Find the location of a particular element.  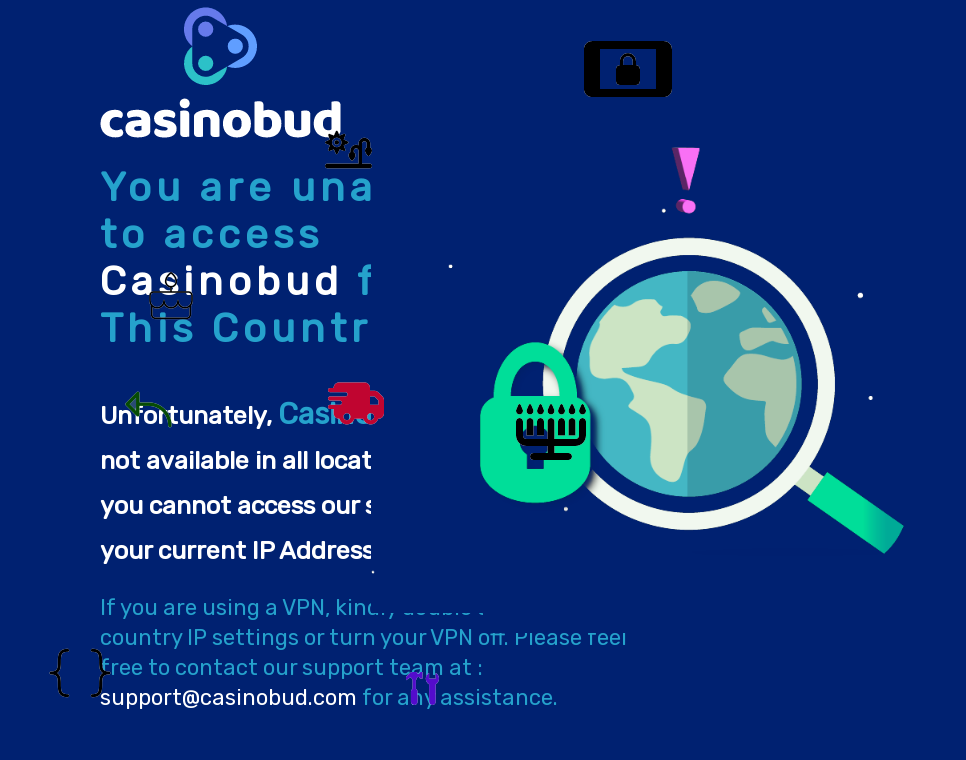

indicates hanukkah-related content or events is located at coordinates (551, 432).